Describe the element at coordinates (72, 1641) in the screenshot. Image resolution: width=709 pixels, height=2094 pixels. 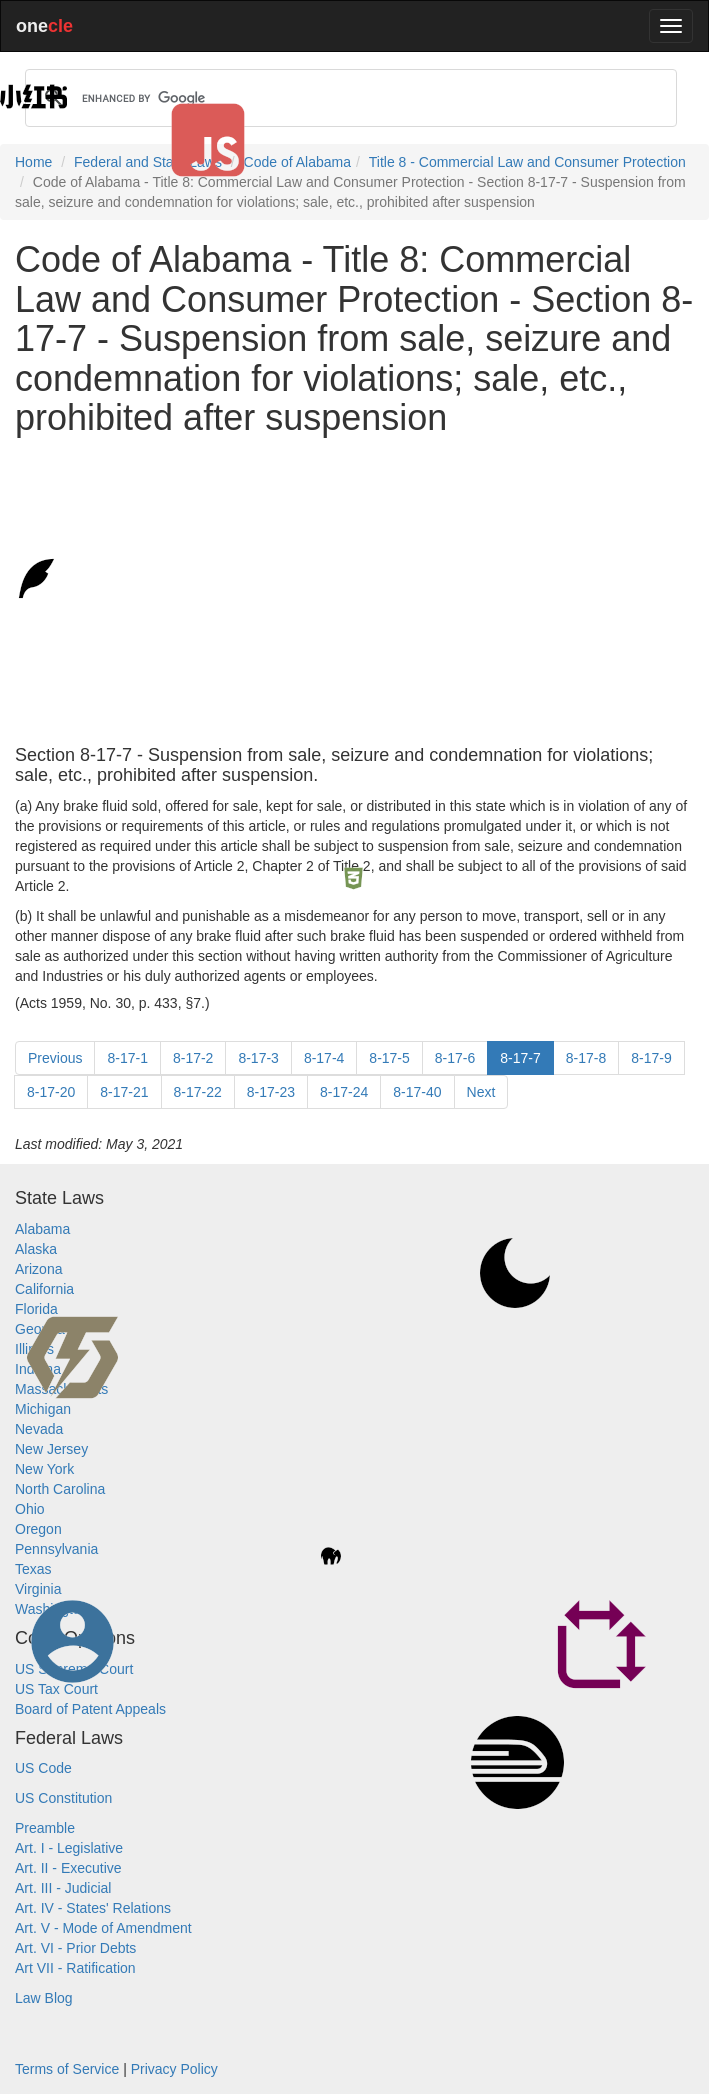
I see `access your account or profile settings` at that location.